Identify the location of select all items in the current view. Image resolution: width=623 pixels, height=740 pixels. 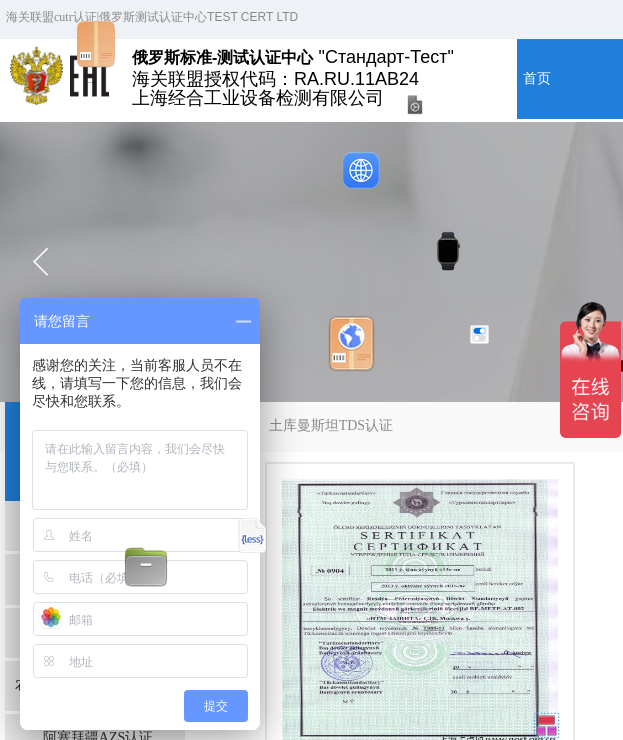
(546, 725).